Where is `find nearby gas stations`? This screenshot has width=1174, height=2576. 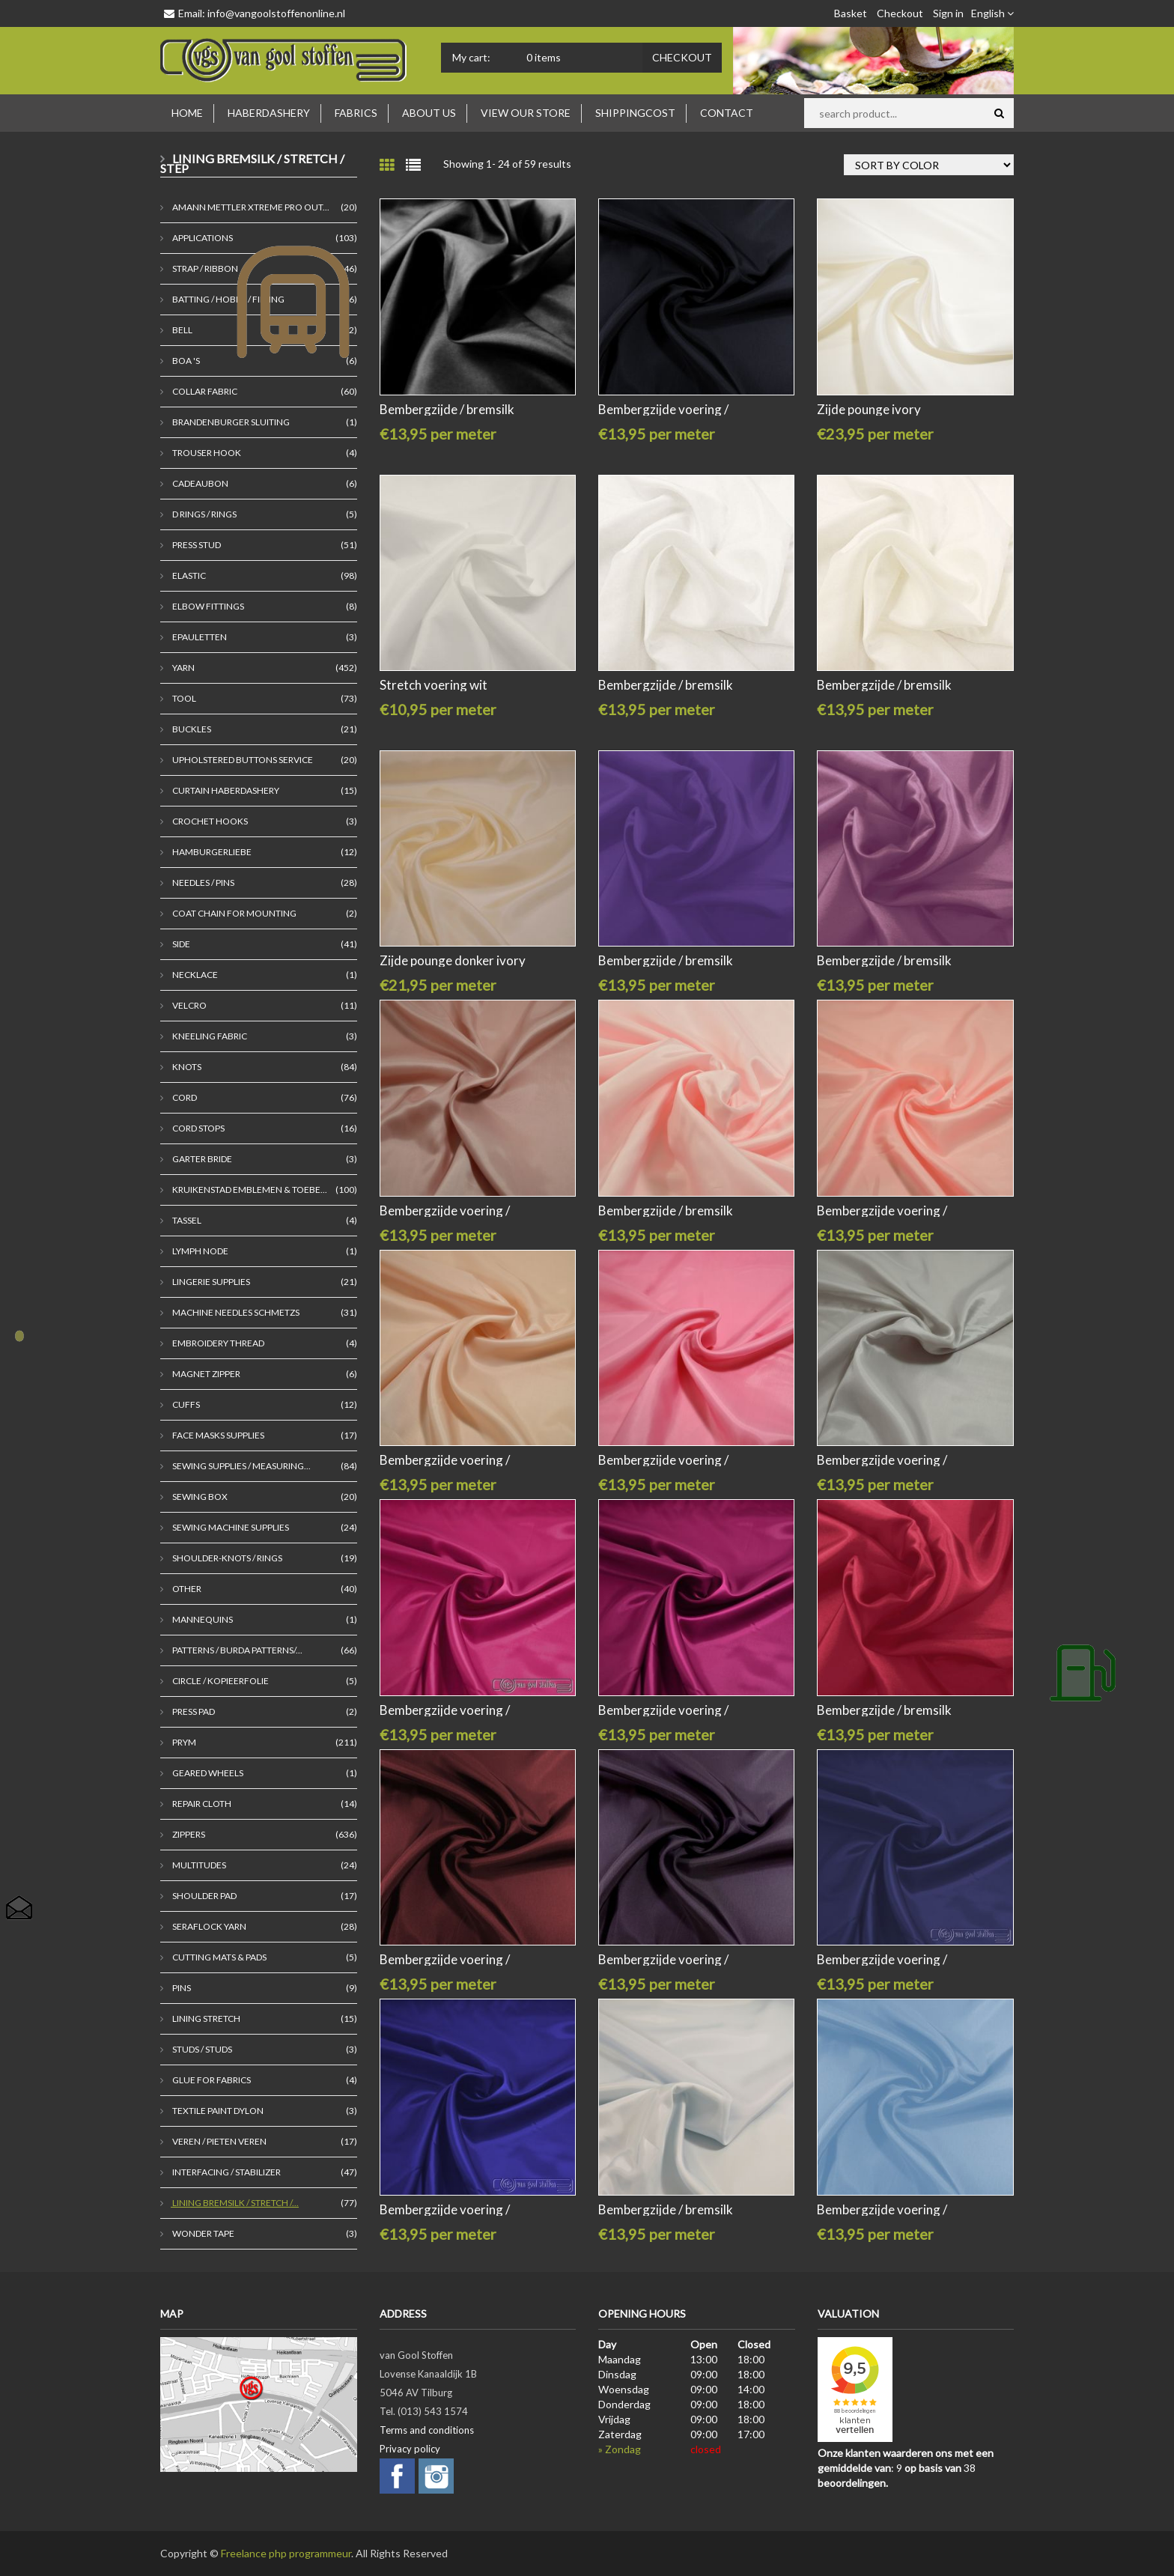
find nearby gas stations is located at coordinates (1080, 1673).